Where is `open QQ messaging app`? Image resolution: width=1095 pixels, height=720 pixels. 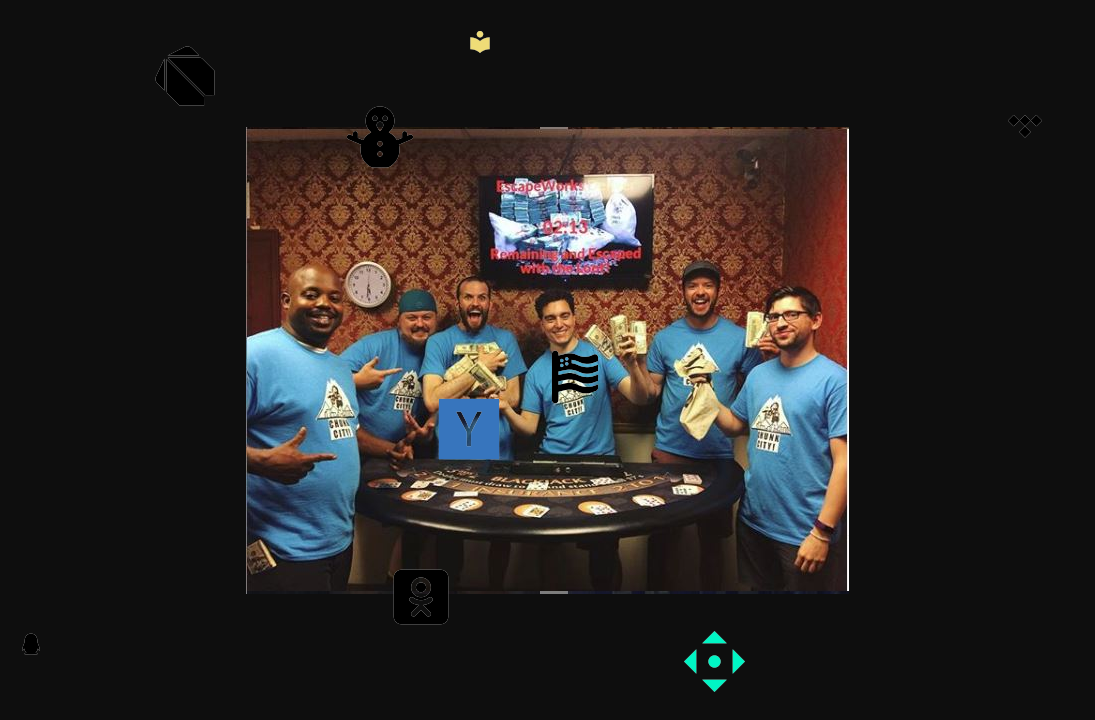 open QQ messaging app is located at coordinates (31, 644).